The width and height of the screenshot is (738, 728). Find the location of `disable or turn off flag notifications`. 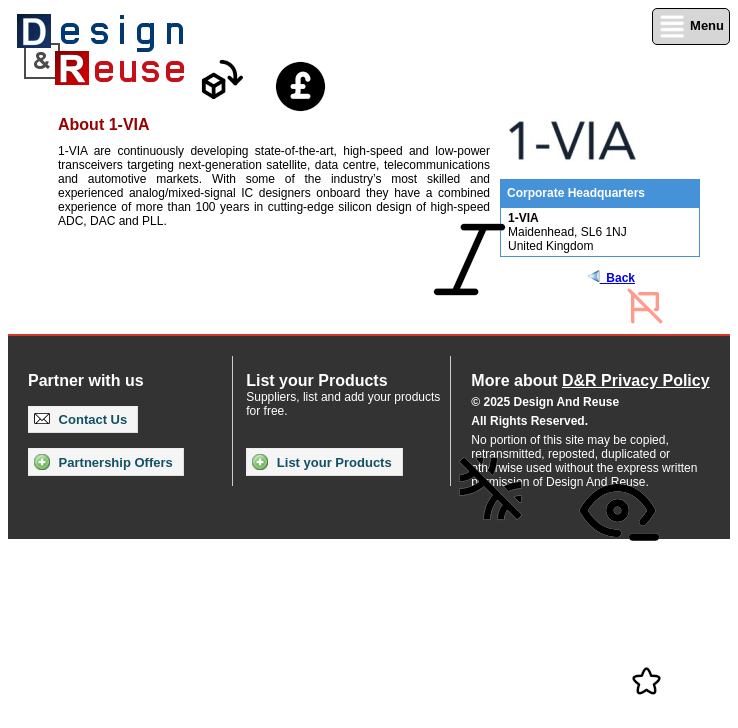

disable or turn off flag notifications is located at coordinates (645, 306).